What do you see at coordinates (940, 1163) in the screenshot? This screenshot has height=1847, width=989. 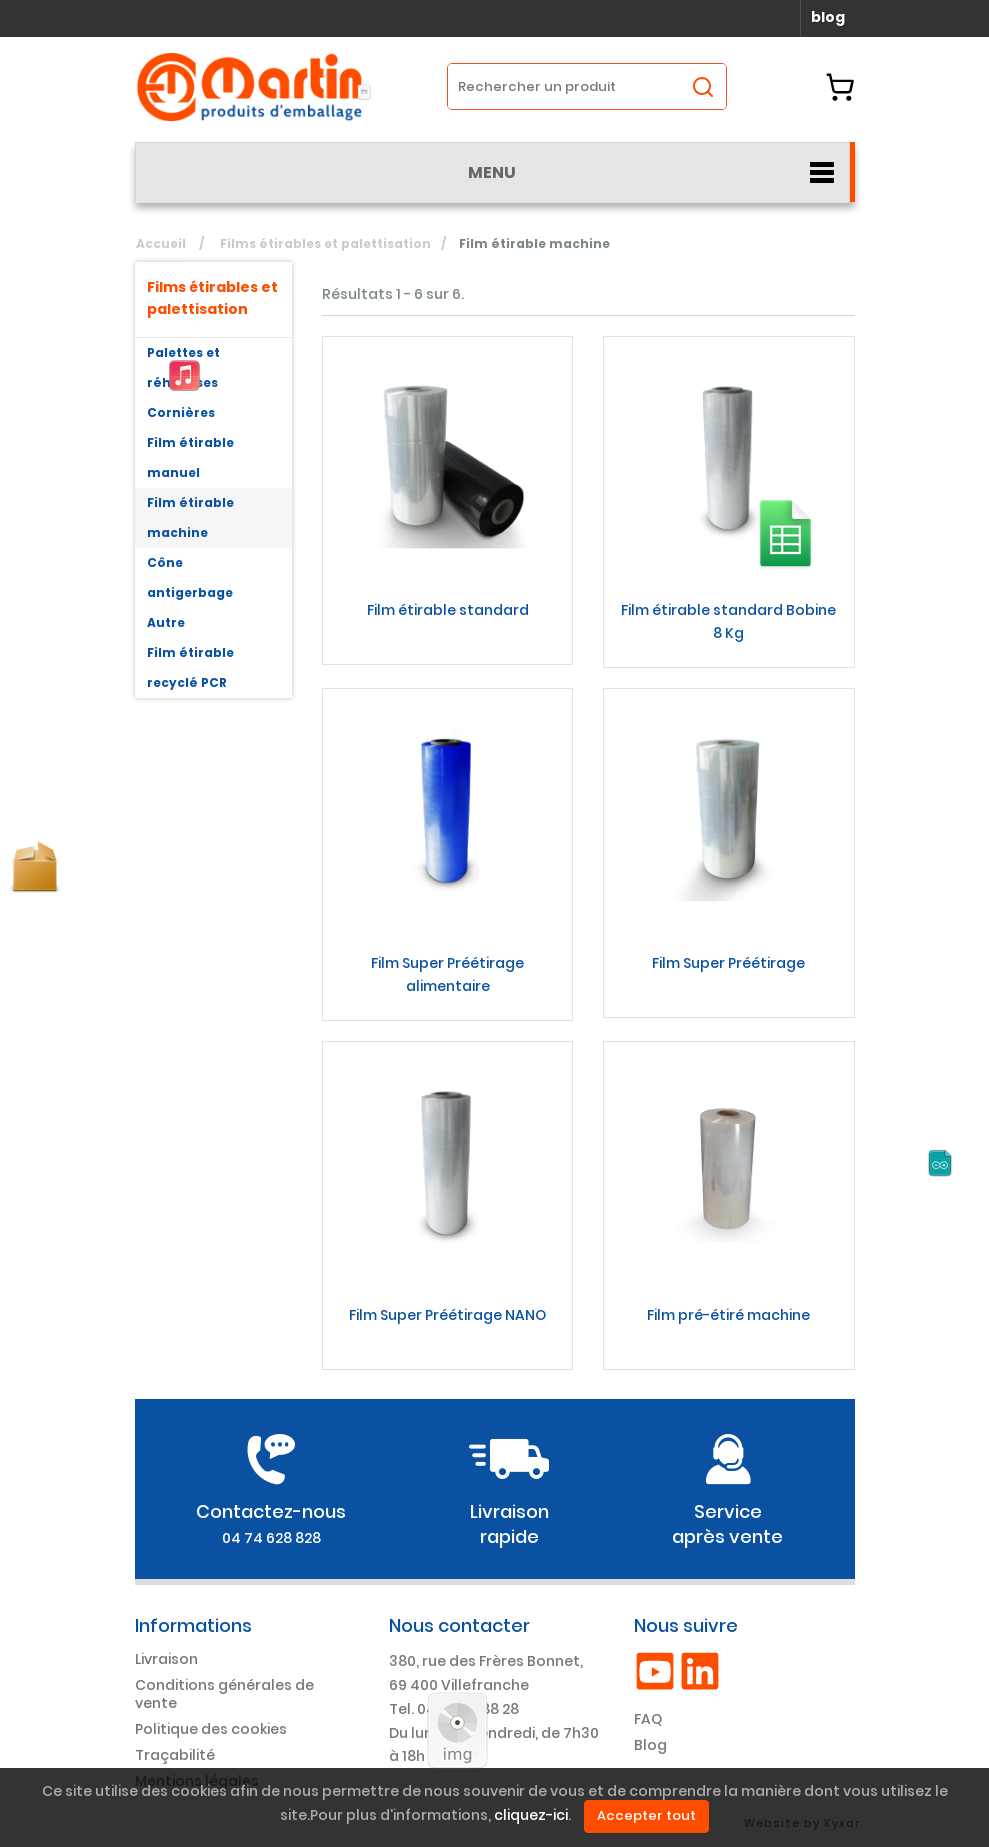 I see `an arduino source code file` at bounding box center [940, 1163].